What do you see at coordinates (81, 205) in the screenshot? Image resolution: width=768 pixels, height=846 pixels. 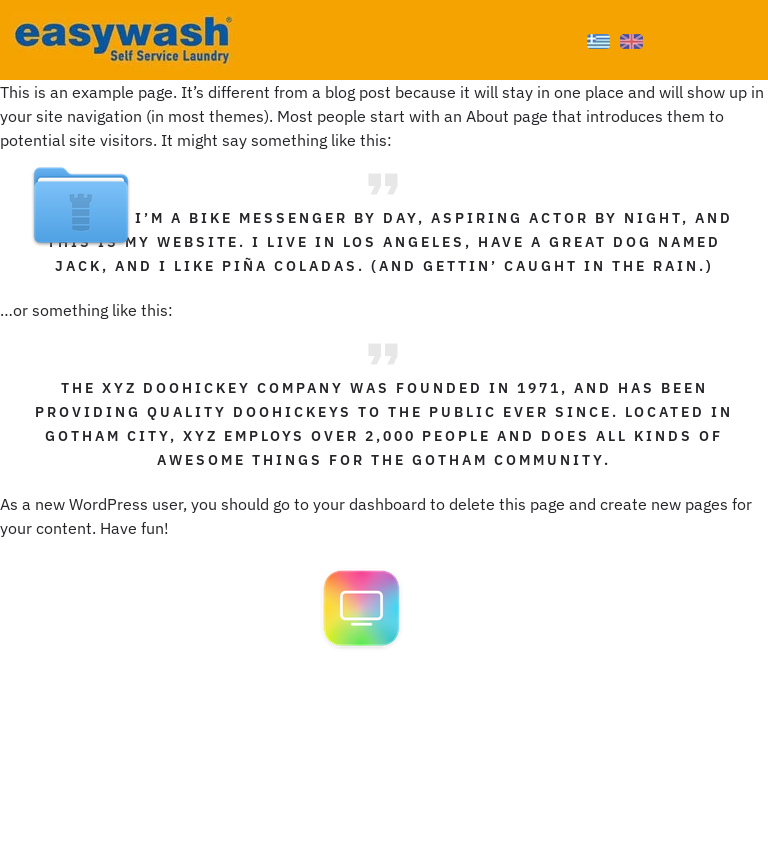 I see `open Intego security software folder` at bounding box center [81, 205].